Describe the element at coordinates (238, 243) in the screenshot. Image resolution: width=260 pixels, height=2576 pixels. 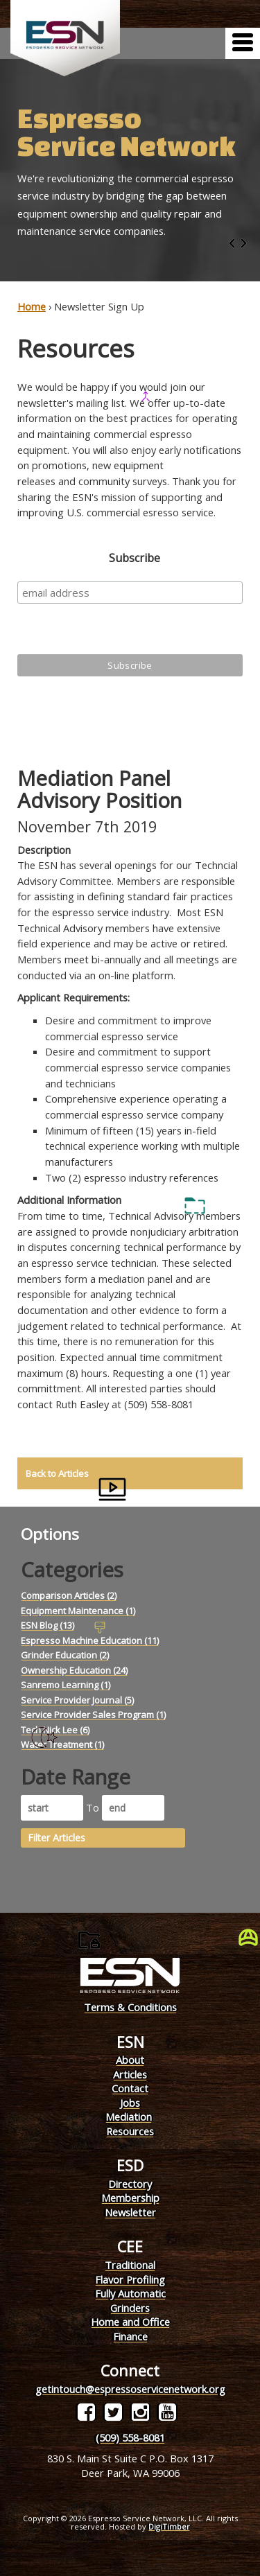
I see `view or edit source code` at that location.